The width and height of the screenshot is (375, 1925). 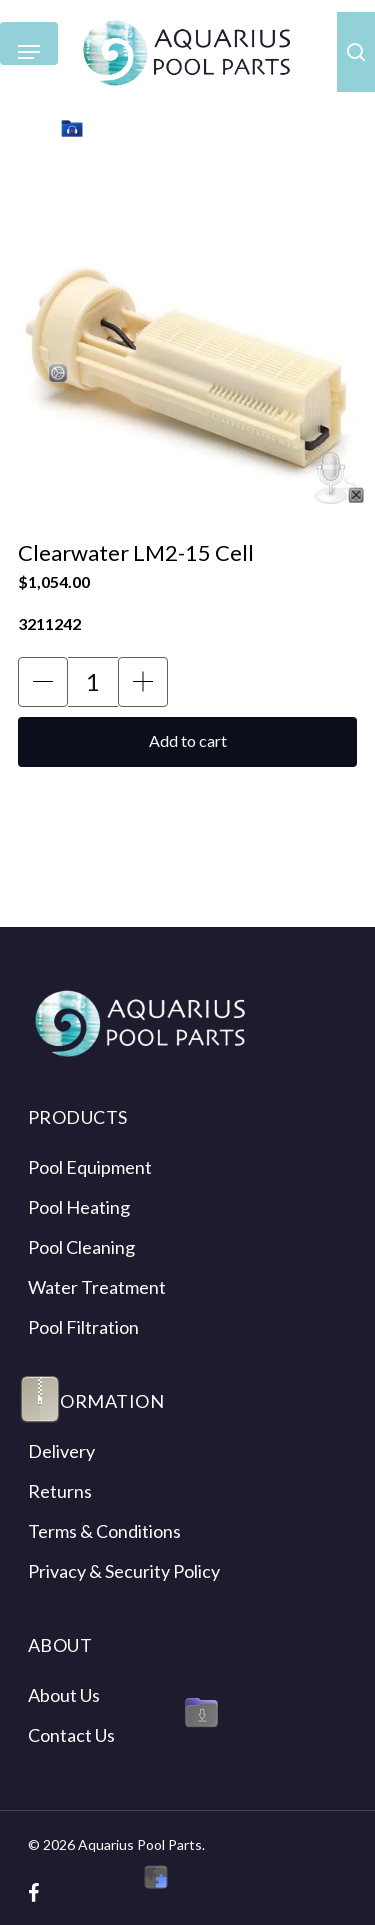 I want to click on open audacity project files folder, so click(x=72, y=129).